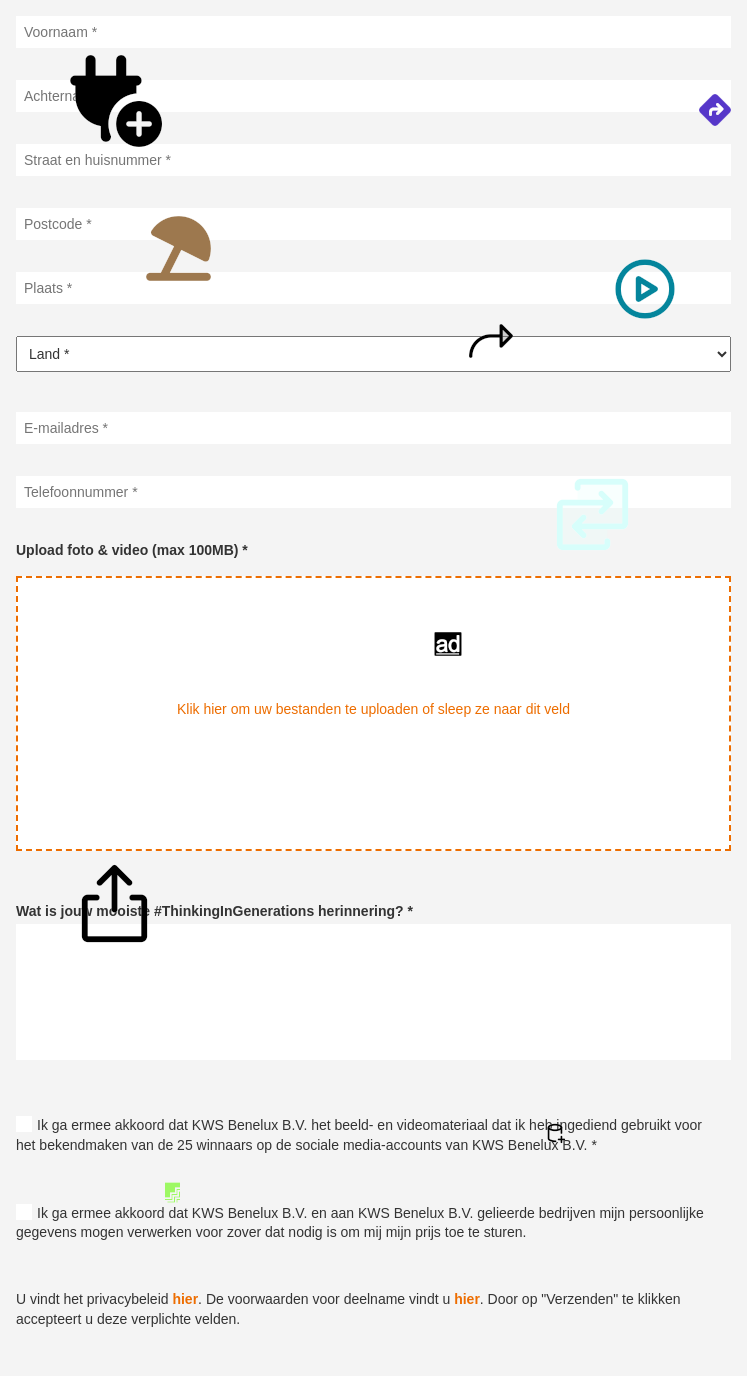 This screenshot has width=747, height=1376. I want to click on export or share content to another app, so click(114, 906).